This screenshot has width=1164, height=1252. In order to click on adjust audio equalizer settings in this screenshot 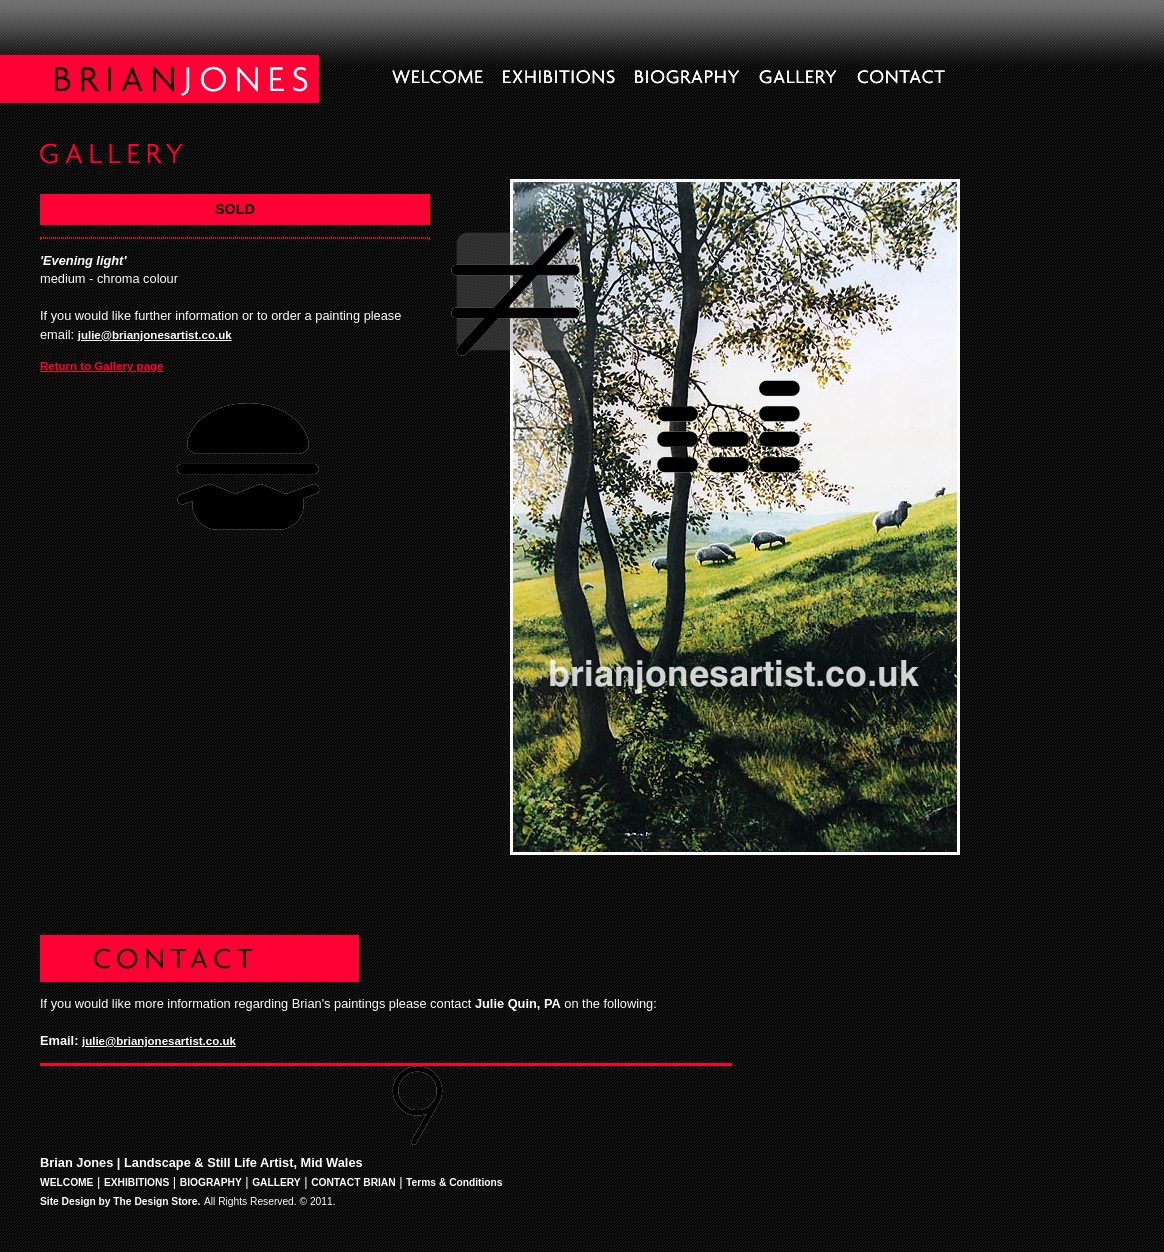, I will do `click(728, 426)`.